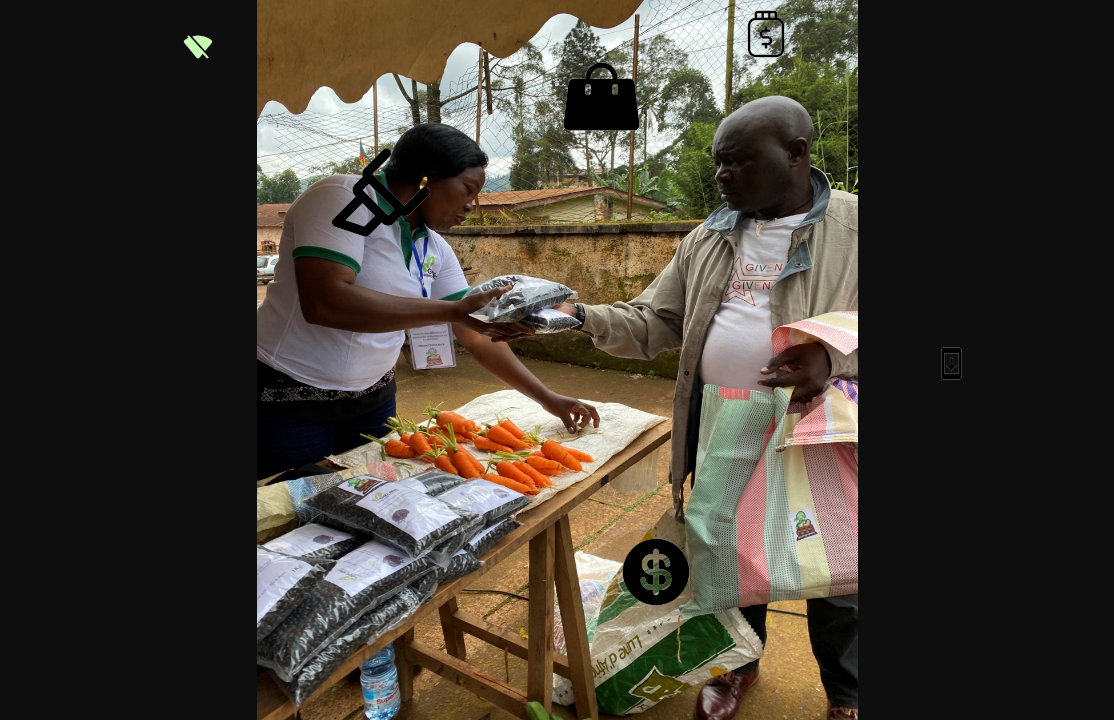 This screenshot has height=720, width=1114. What do you see at coordinates (198, 47) in the screenshot?
I see `indicates no wifi connection available` at bounding box center [198, 47].